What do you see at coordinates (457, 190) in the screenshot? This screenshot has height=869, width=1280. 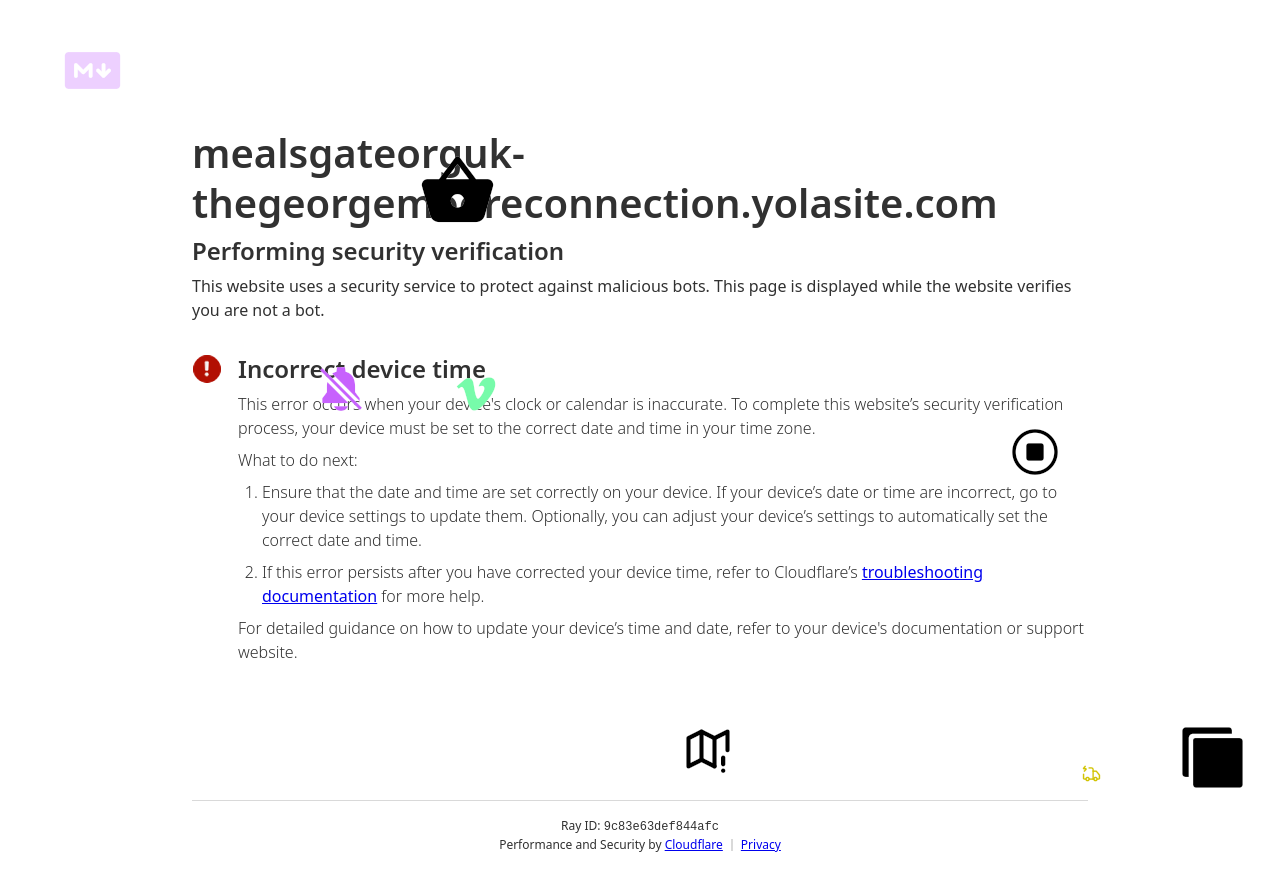 I see `view your shopping basket` at bounding box center [457, 190].